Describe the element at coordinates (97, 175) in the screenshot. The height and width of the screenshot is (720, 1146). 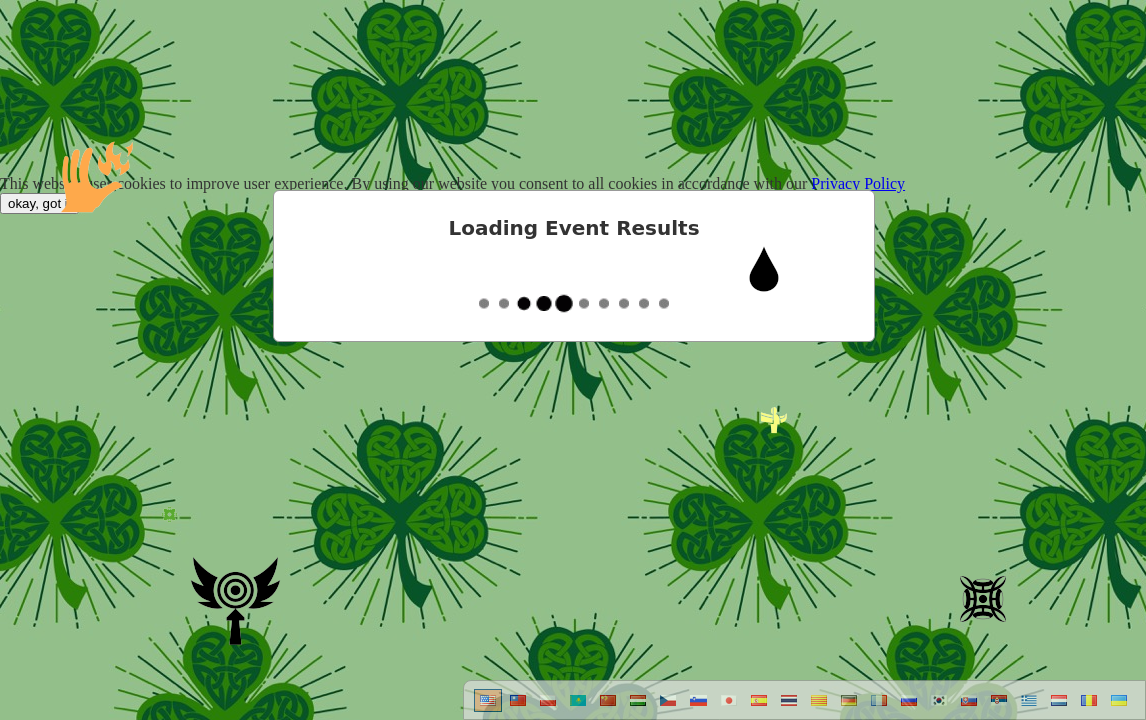
I see `cast a fire spell or ability` at that location.